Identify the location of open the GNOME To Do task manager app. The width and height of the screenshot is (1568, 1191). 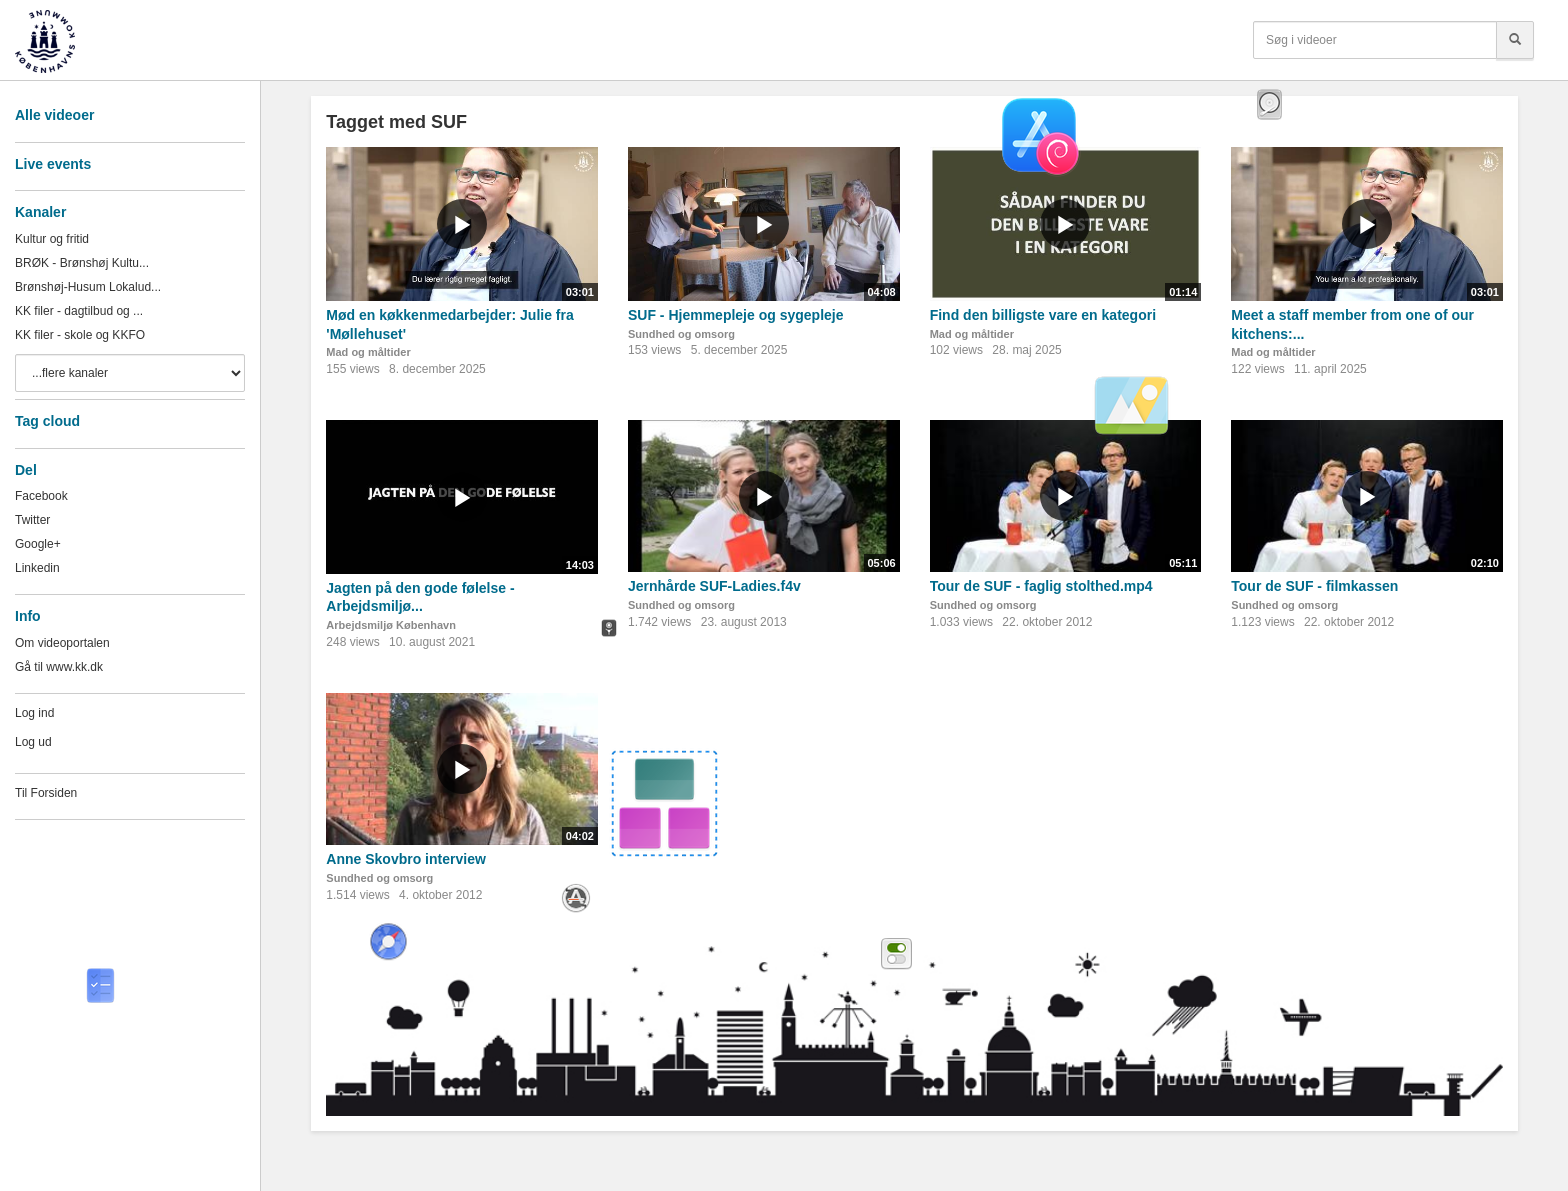
(100, 985).